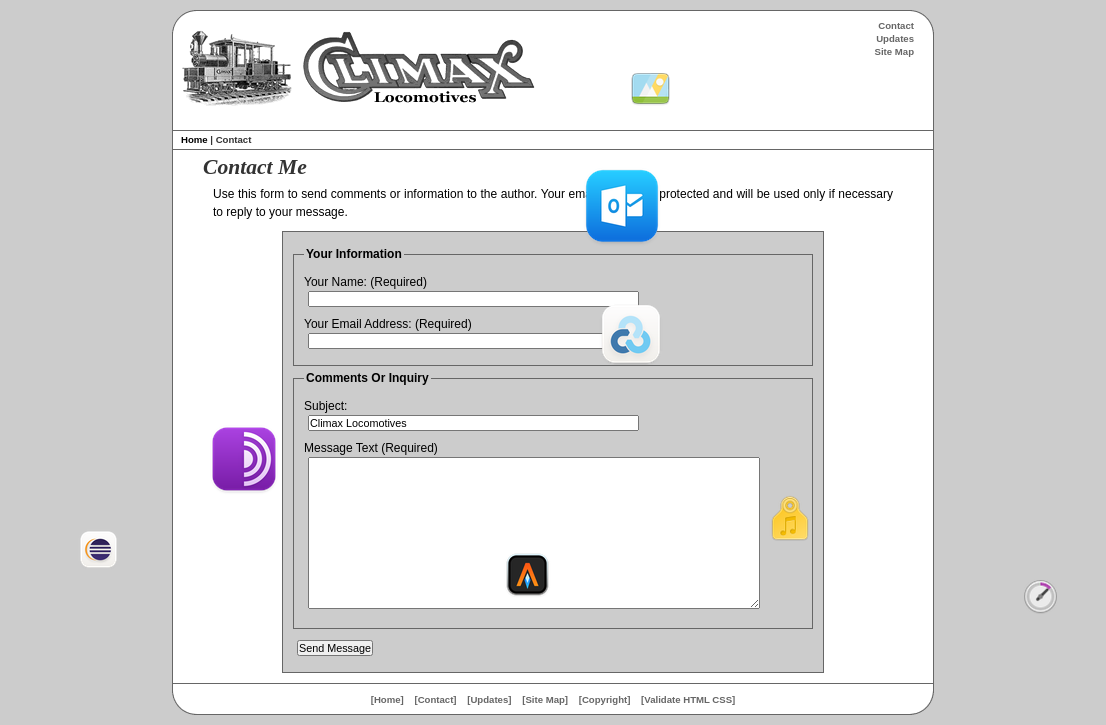 This screenshot has height=725, width=1106. I want to click on open rclone browser for cloud storage management, so click(631, 334).